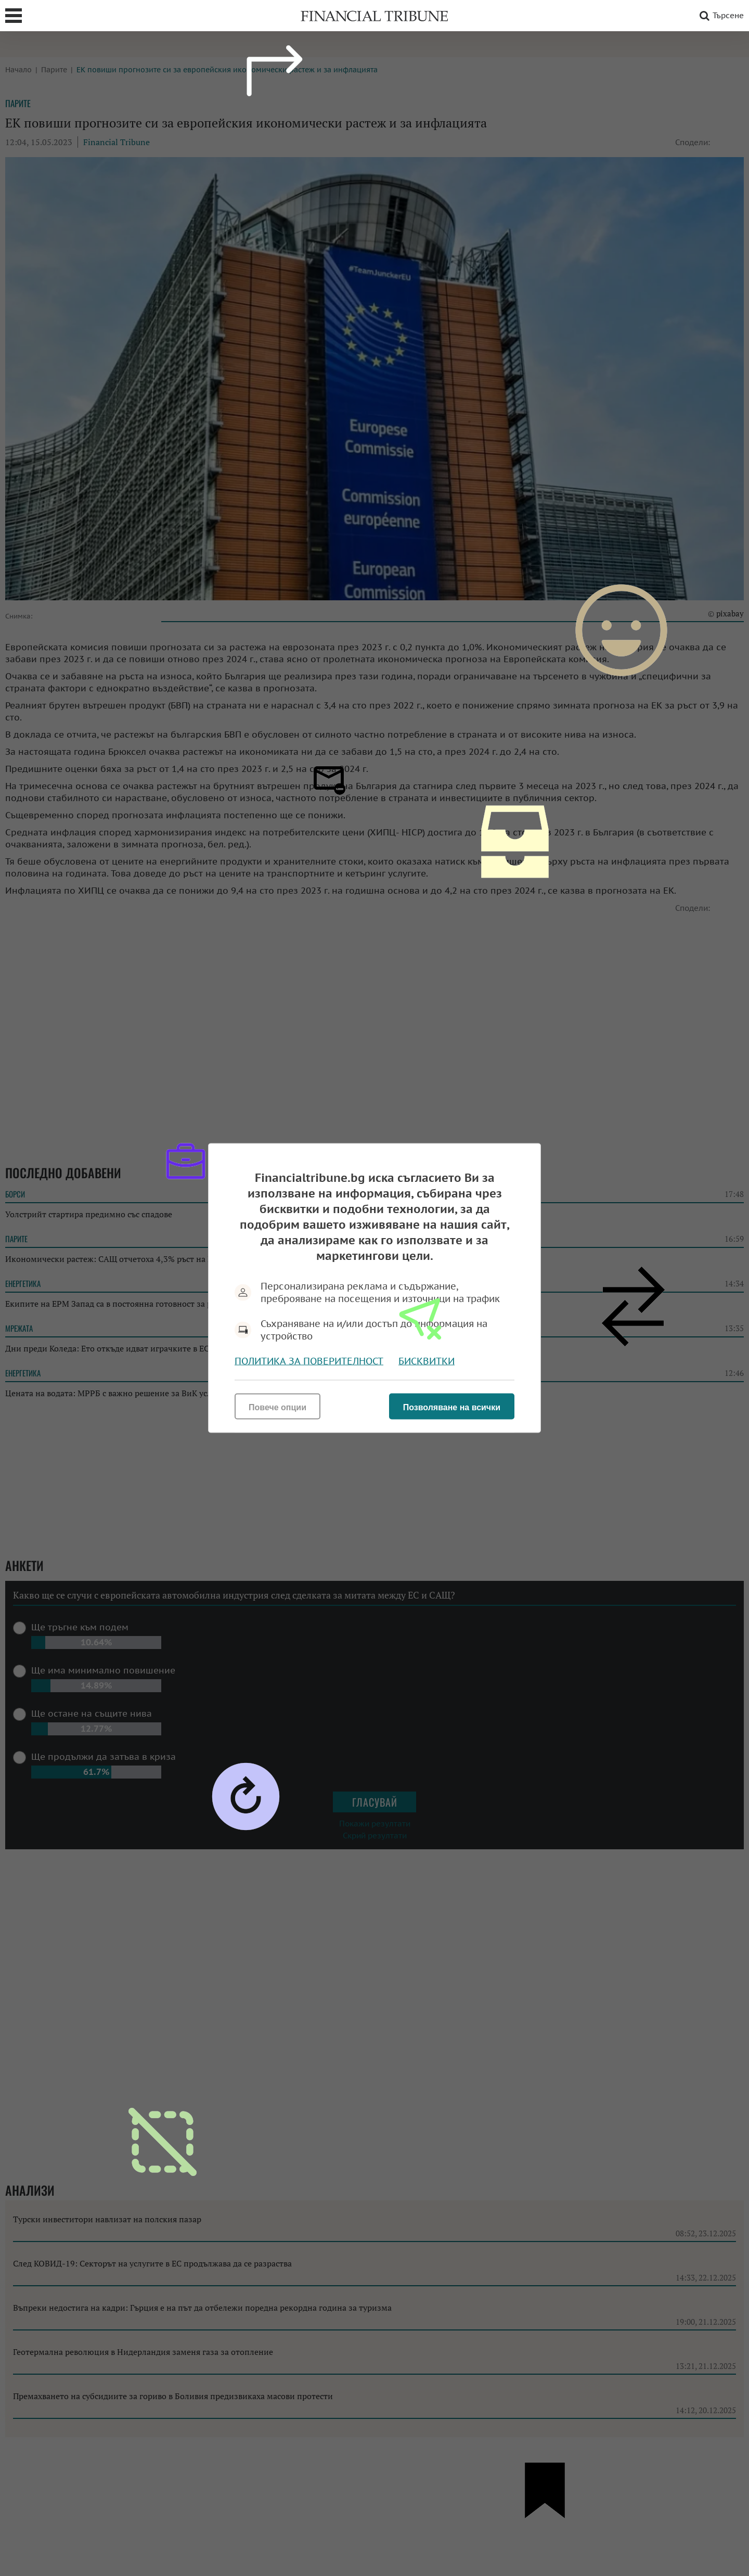 The height and width of the screenshot is (2576, 749). Describe the element at coordinates (329, 781) in the screenshot. I see `unsubscribe from a mailing list` at that location.